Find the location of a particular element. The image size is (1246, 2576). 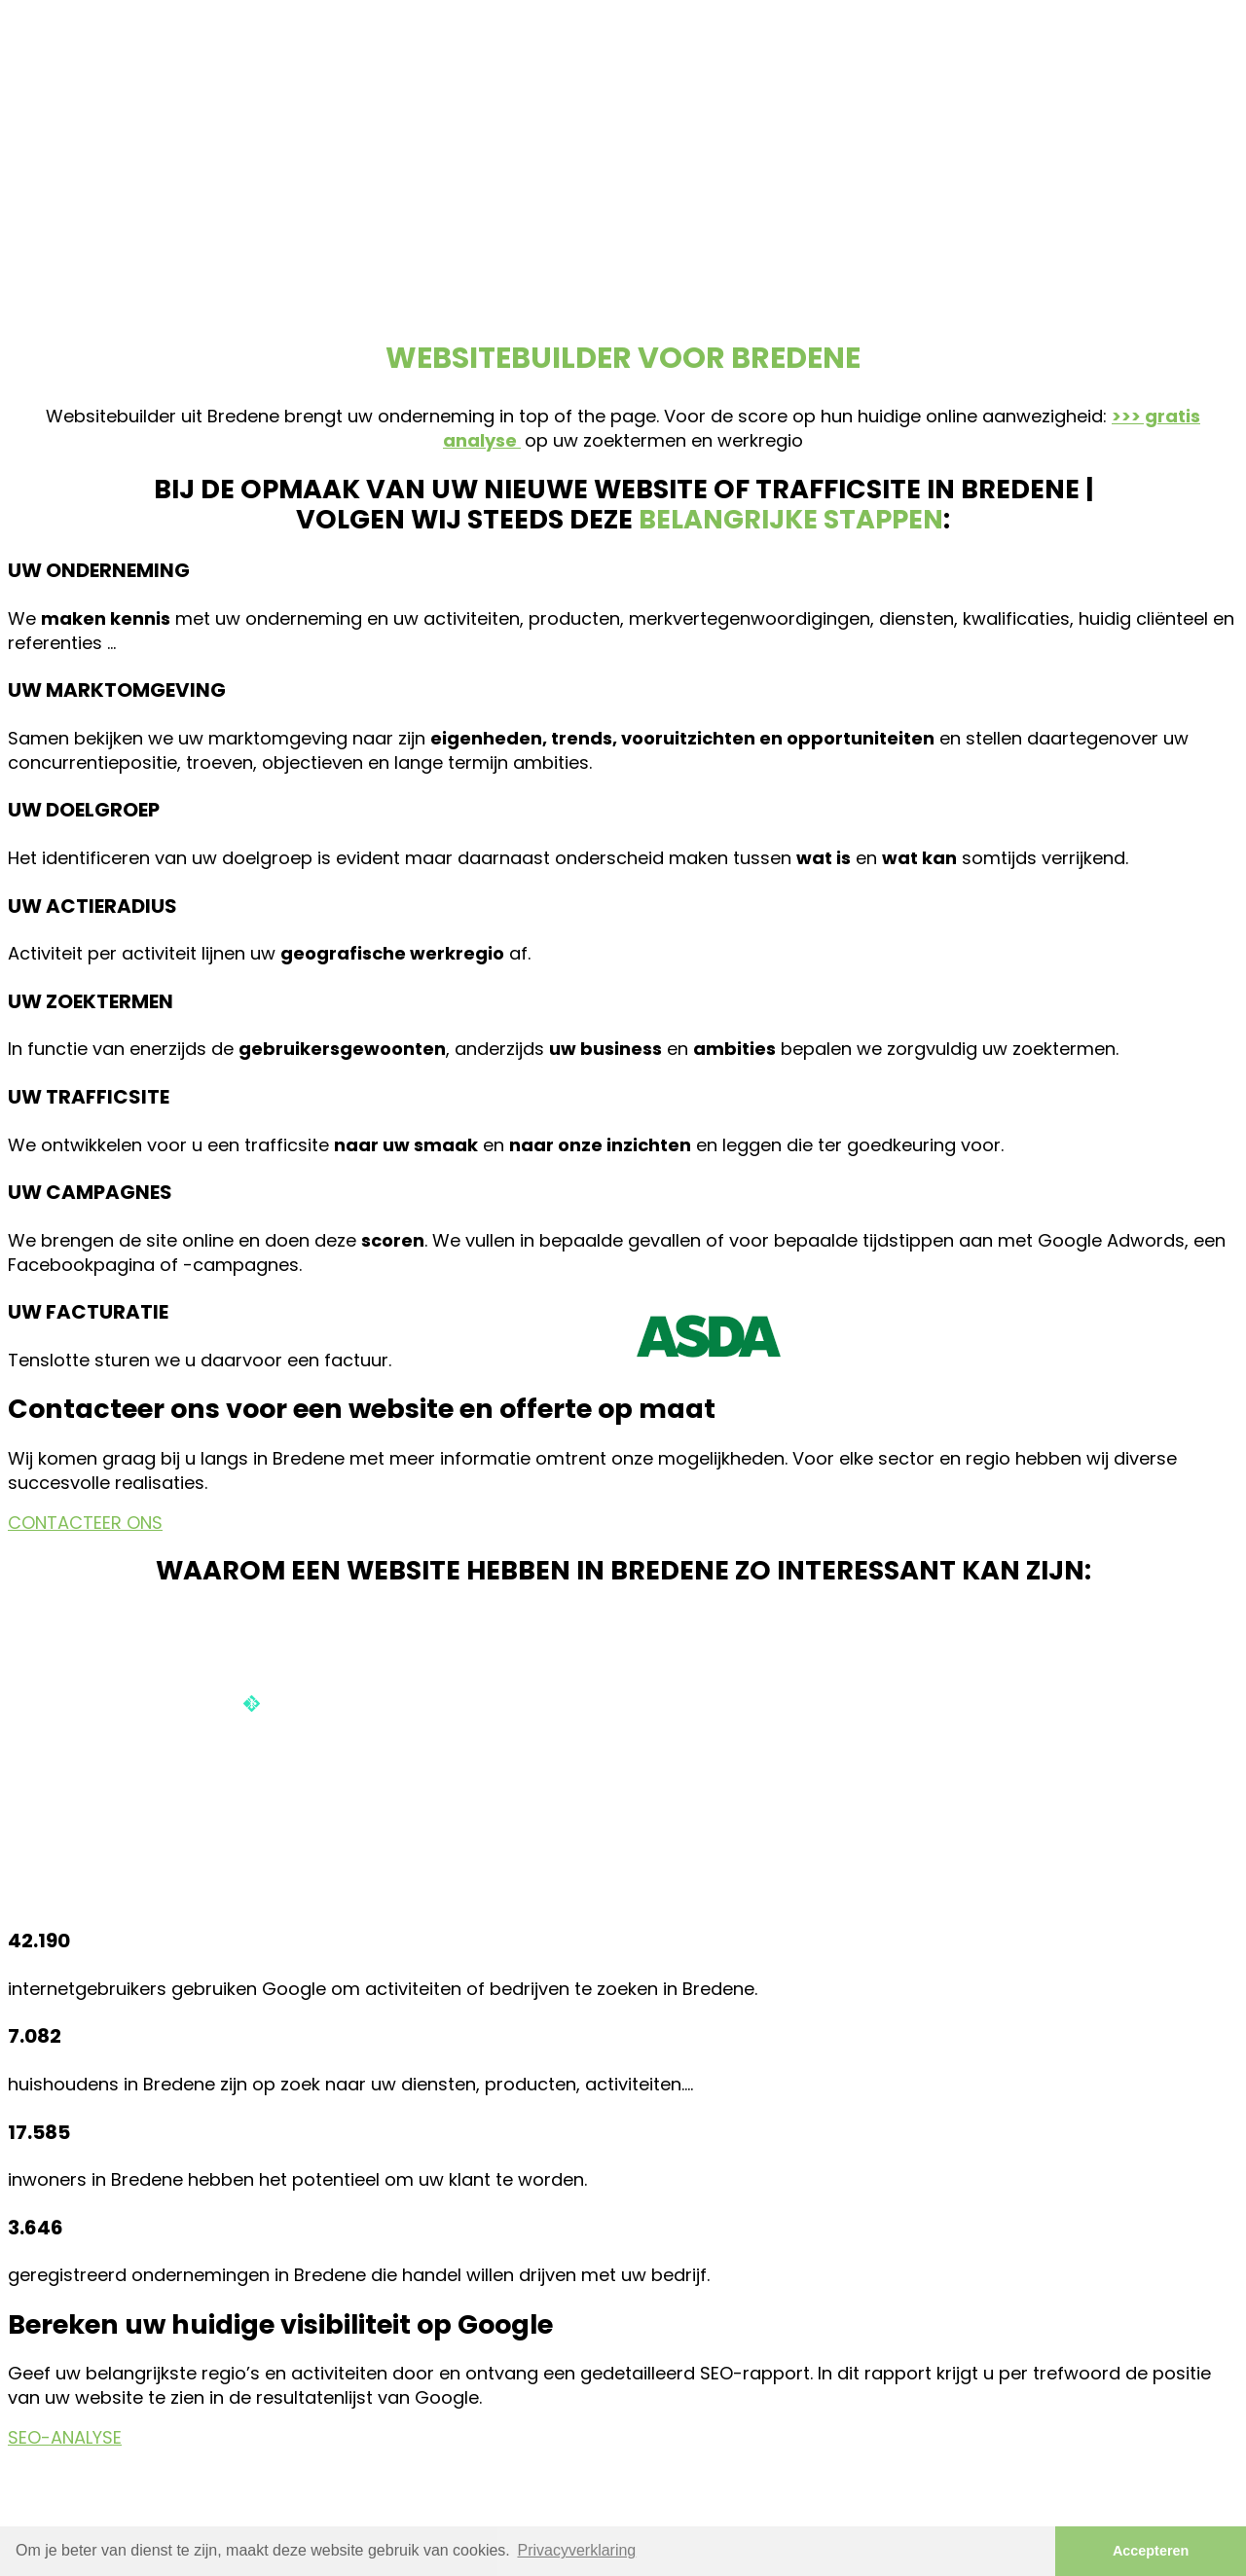

Asda brand logo is located at coordinates (709, 1336).